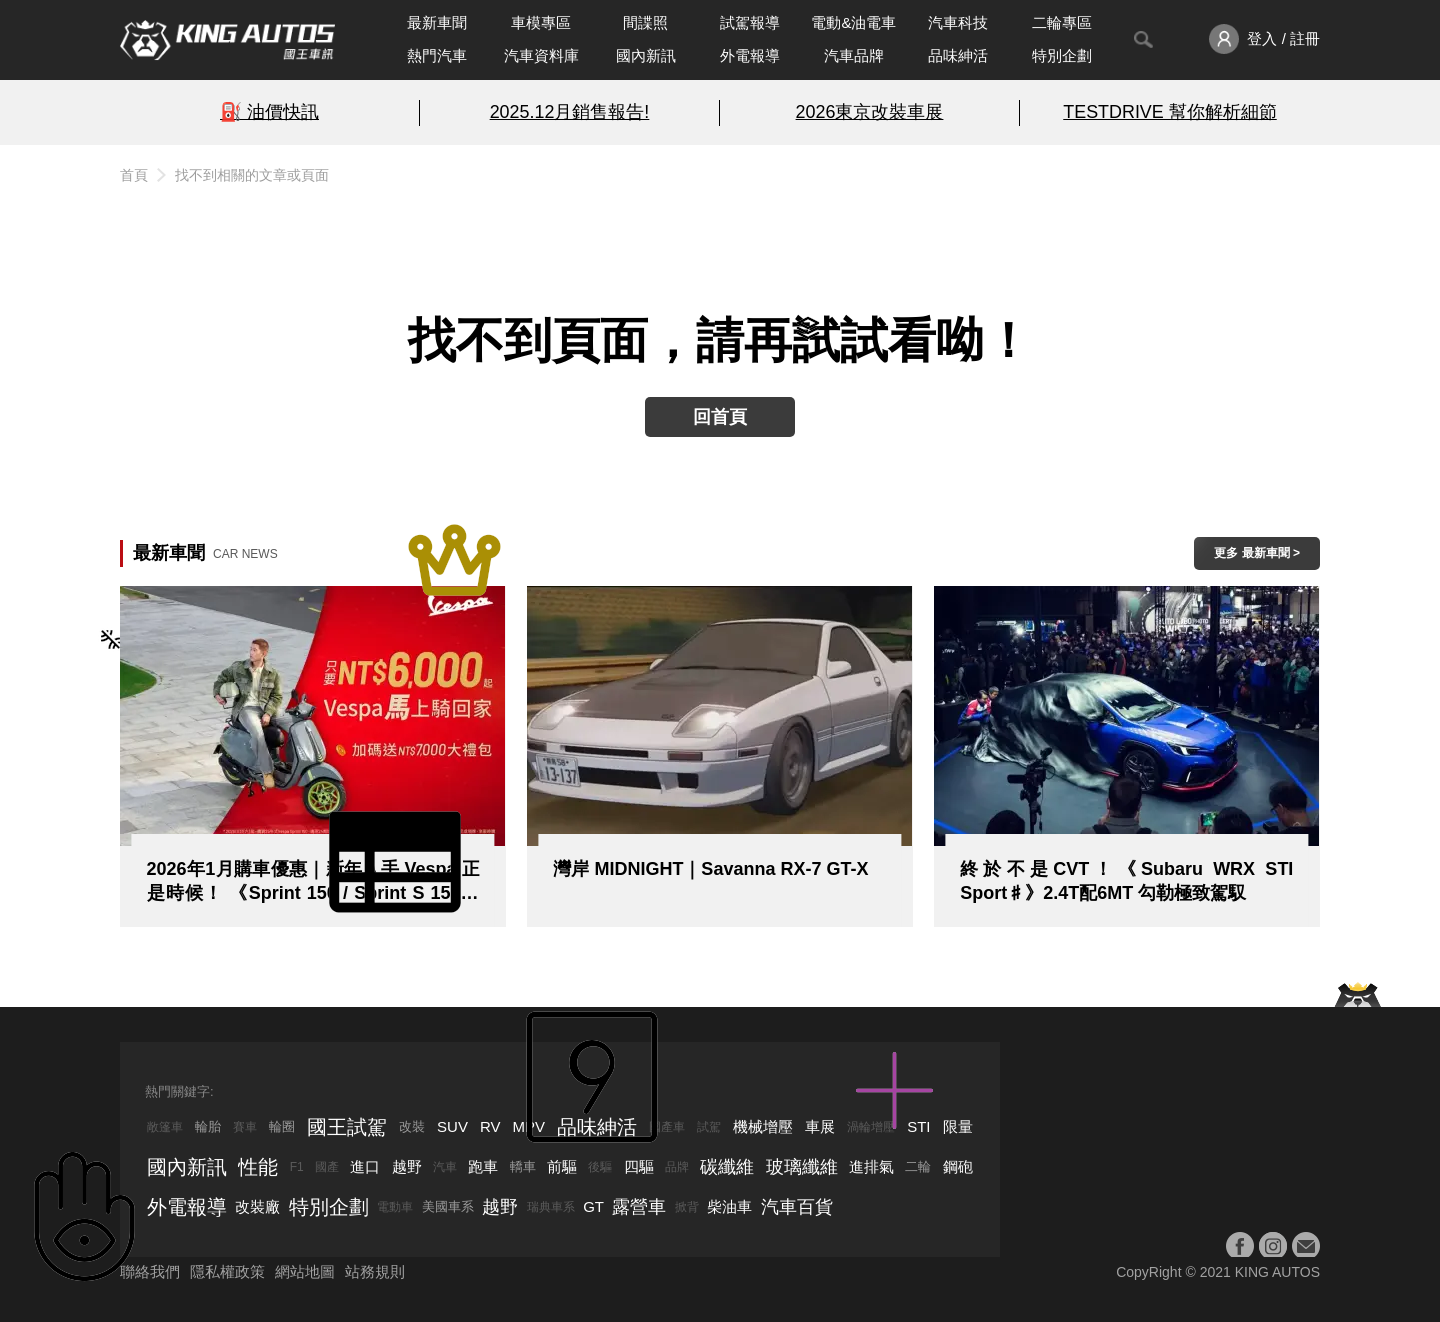 This screenshot has width=1440, height=1322. Describe the element at coordinates (592, 1077) in the screenshot. I see `select number nine from a numeric keypad` at that location.